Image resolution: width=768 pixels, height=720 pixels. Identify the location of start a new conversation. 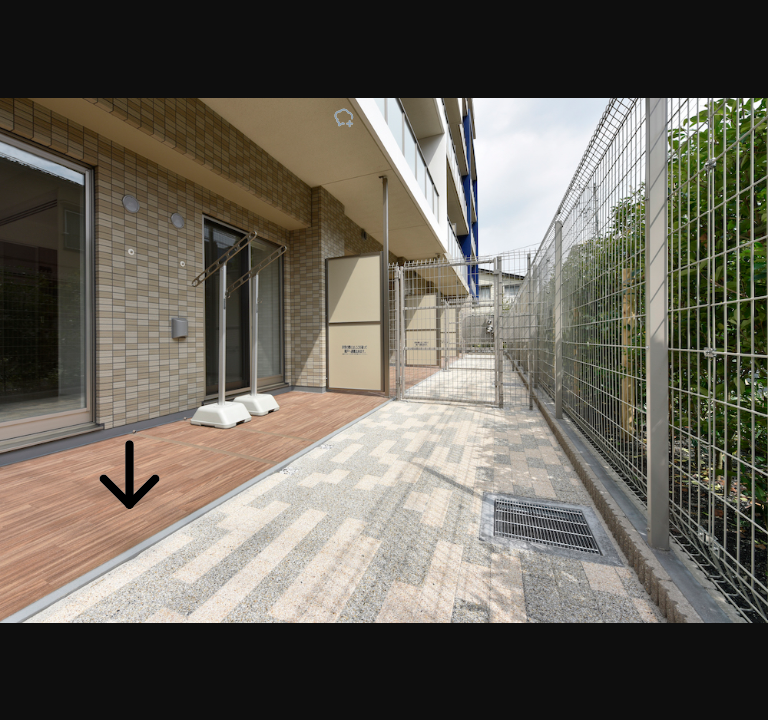
(343, 117).